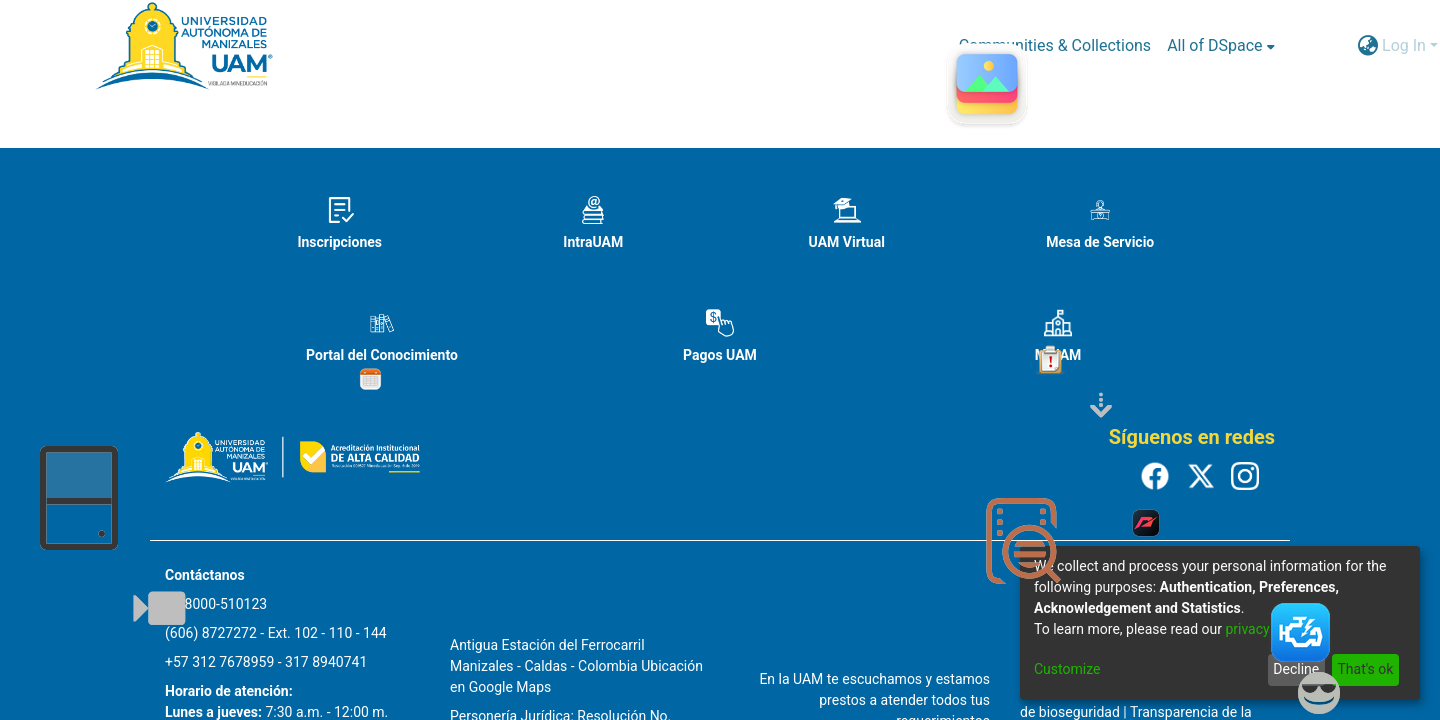  I want to click on diagnose and troubleshoot SELinux security alerts, so click(1300, 632).